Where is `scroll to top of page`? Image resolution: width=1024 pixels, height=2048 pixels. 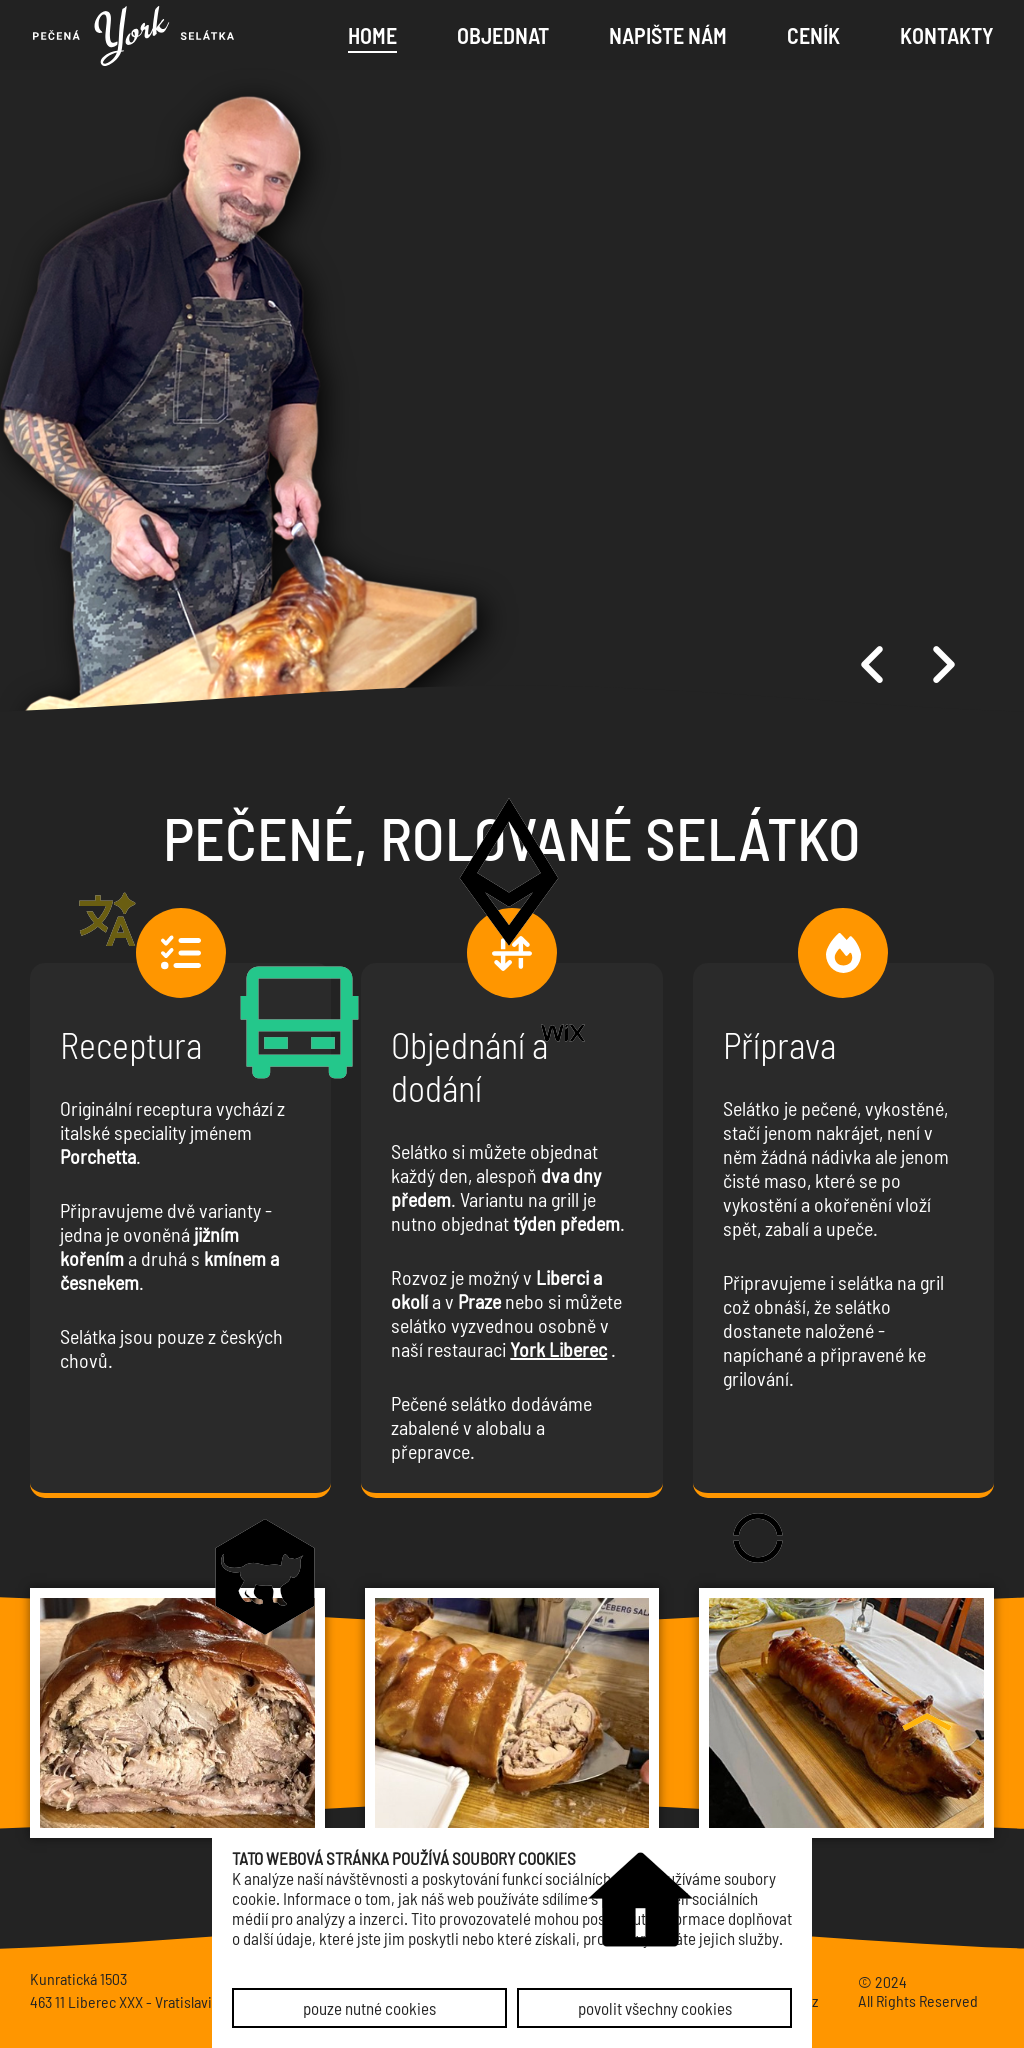 scroll to top of page is located at coordinates (927, 1723).